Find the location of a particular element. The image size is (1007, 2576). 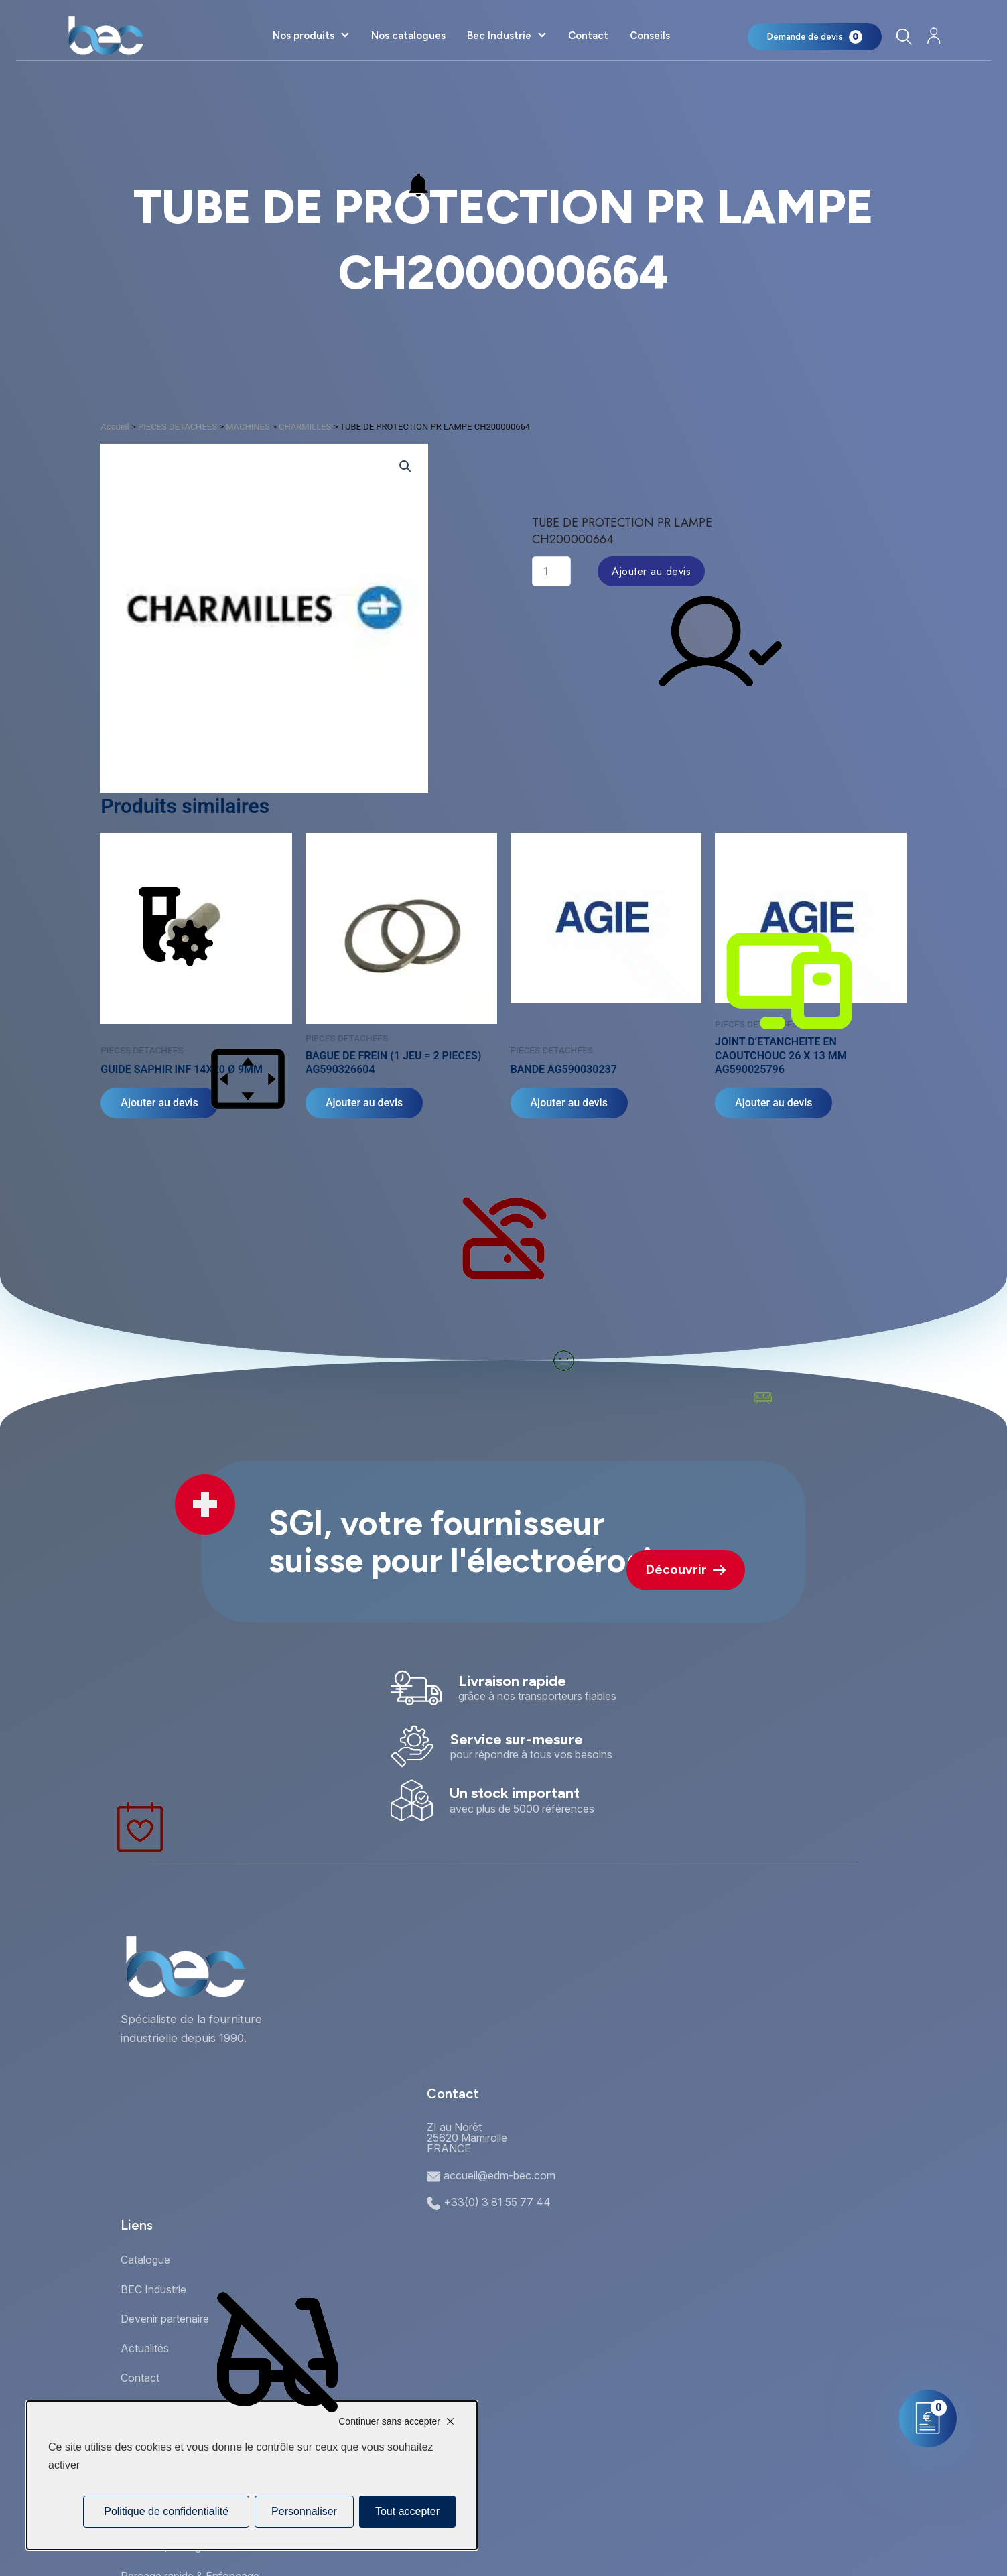

confirm or verify a user account is located at coordinates (716, 645).